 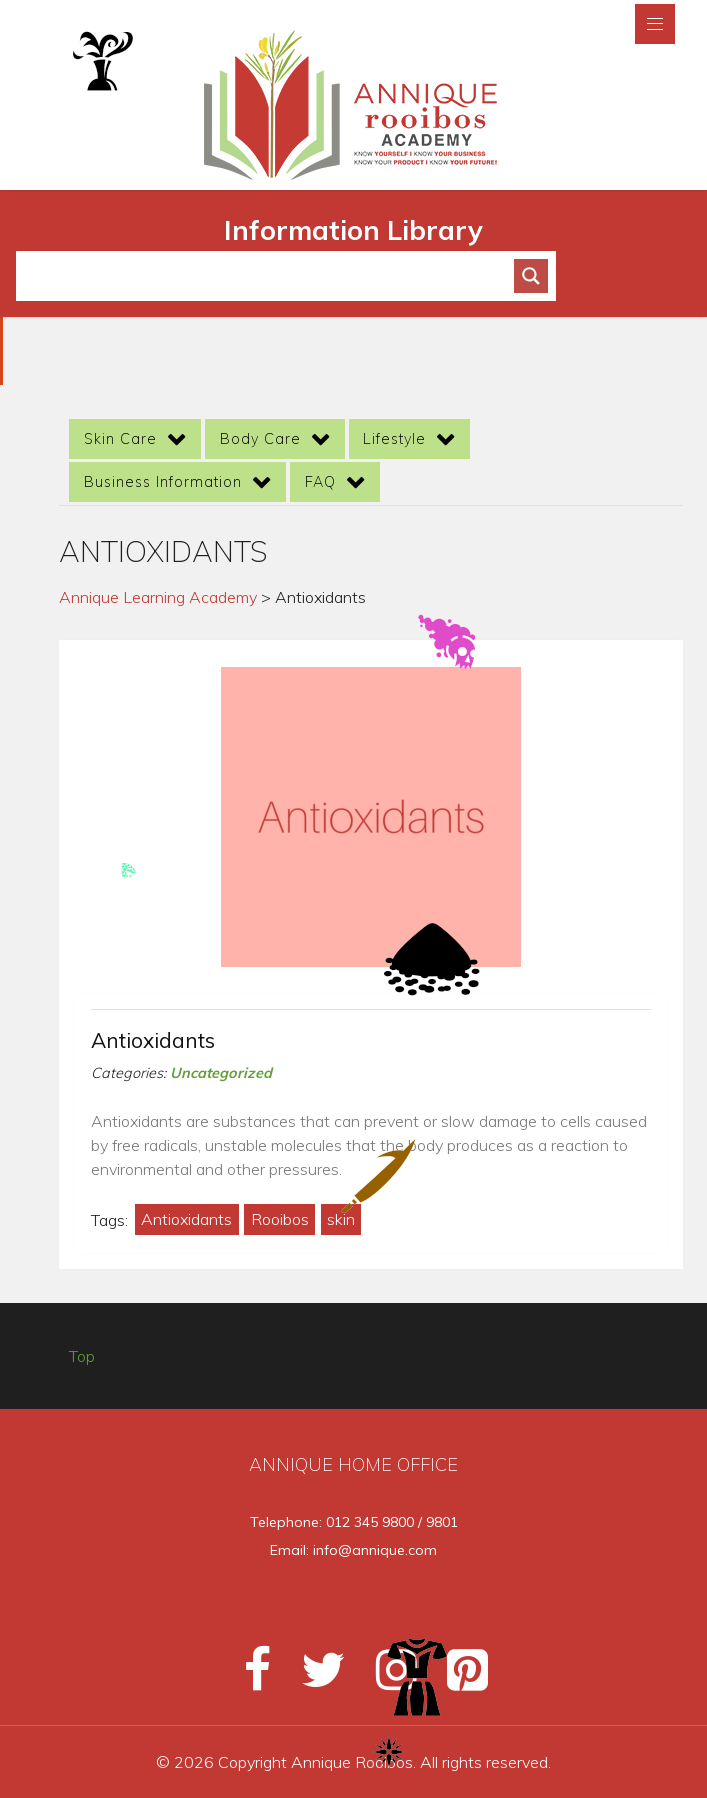 I want to click on select glaive weapon in game inventory, so click(x=379, y=1175).